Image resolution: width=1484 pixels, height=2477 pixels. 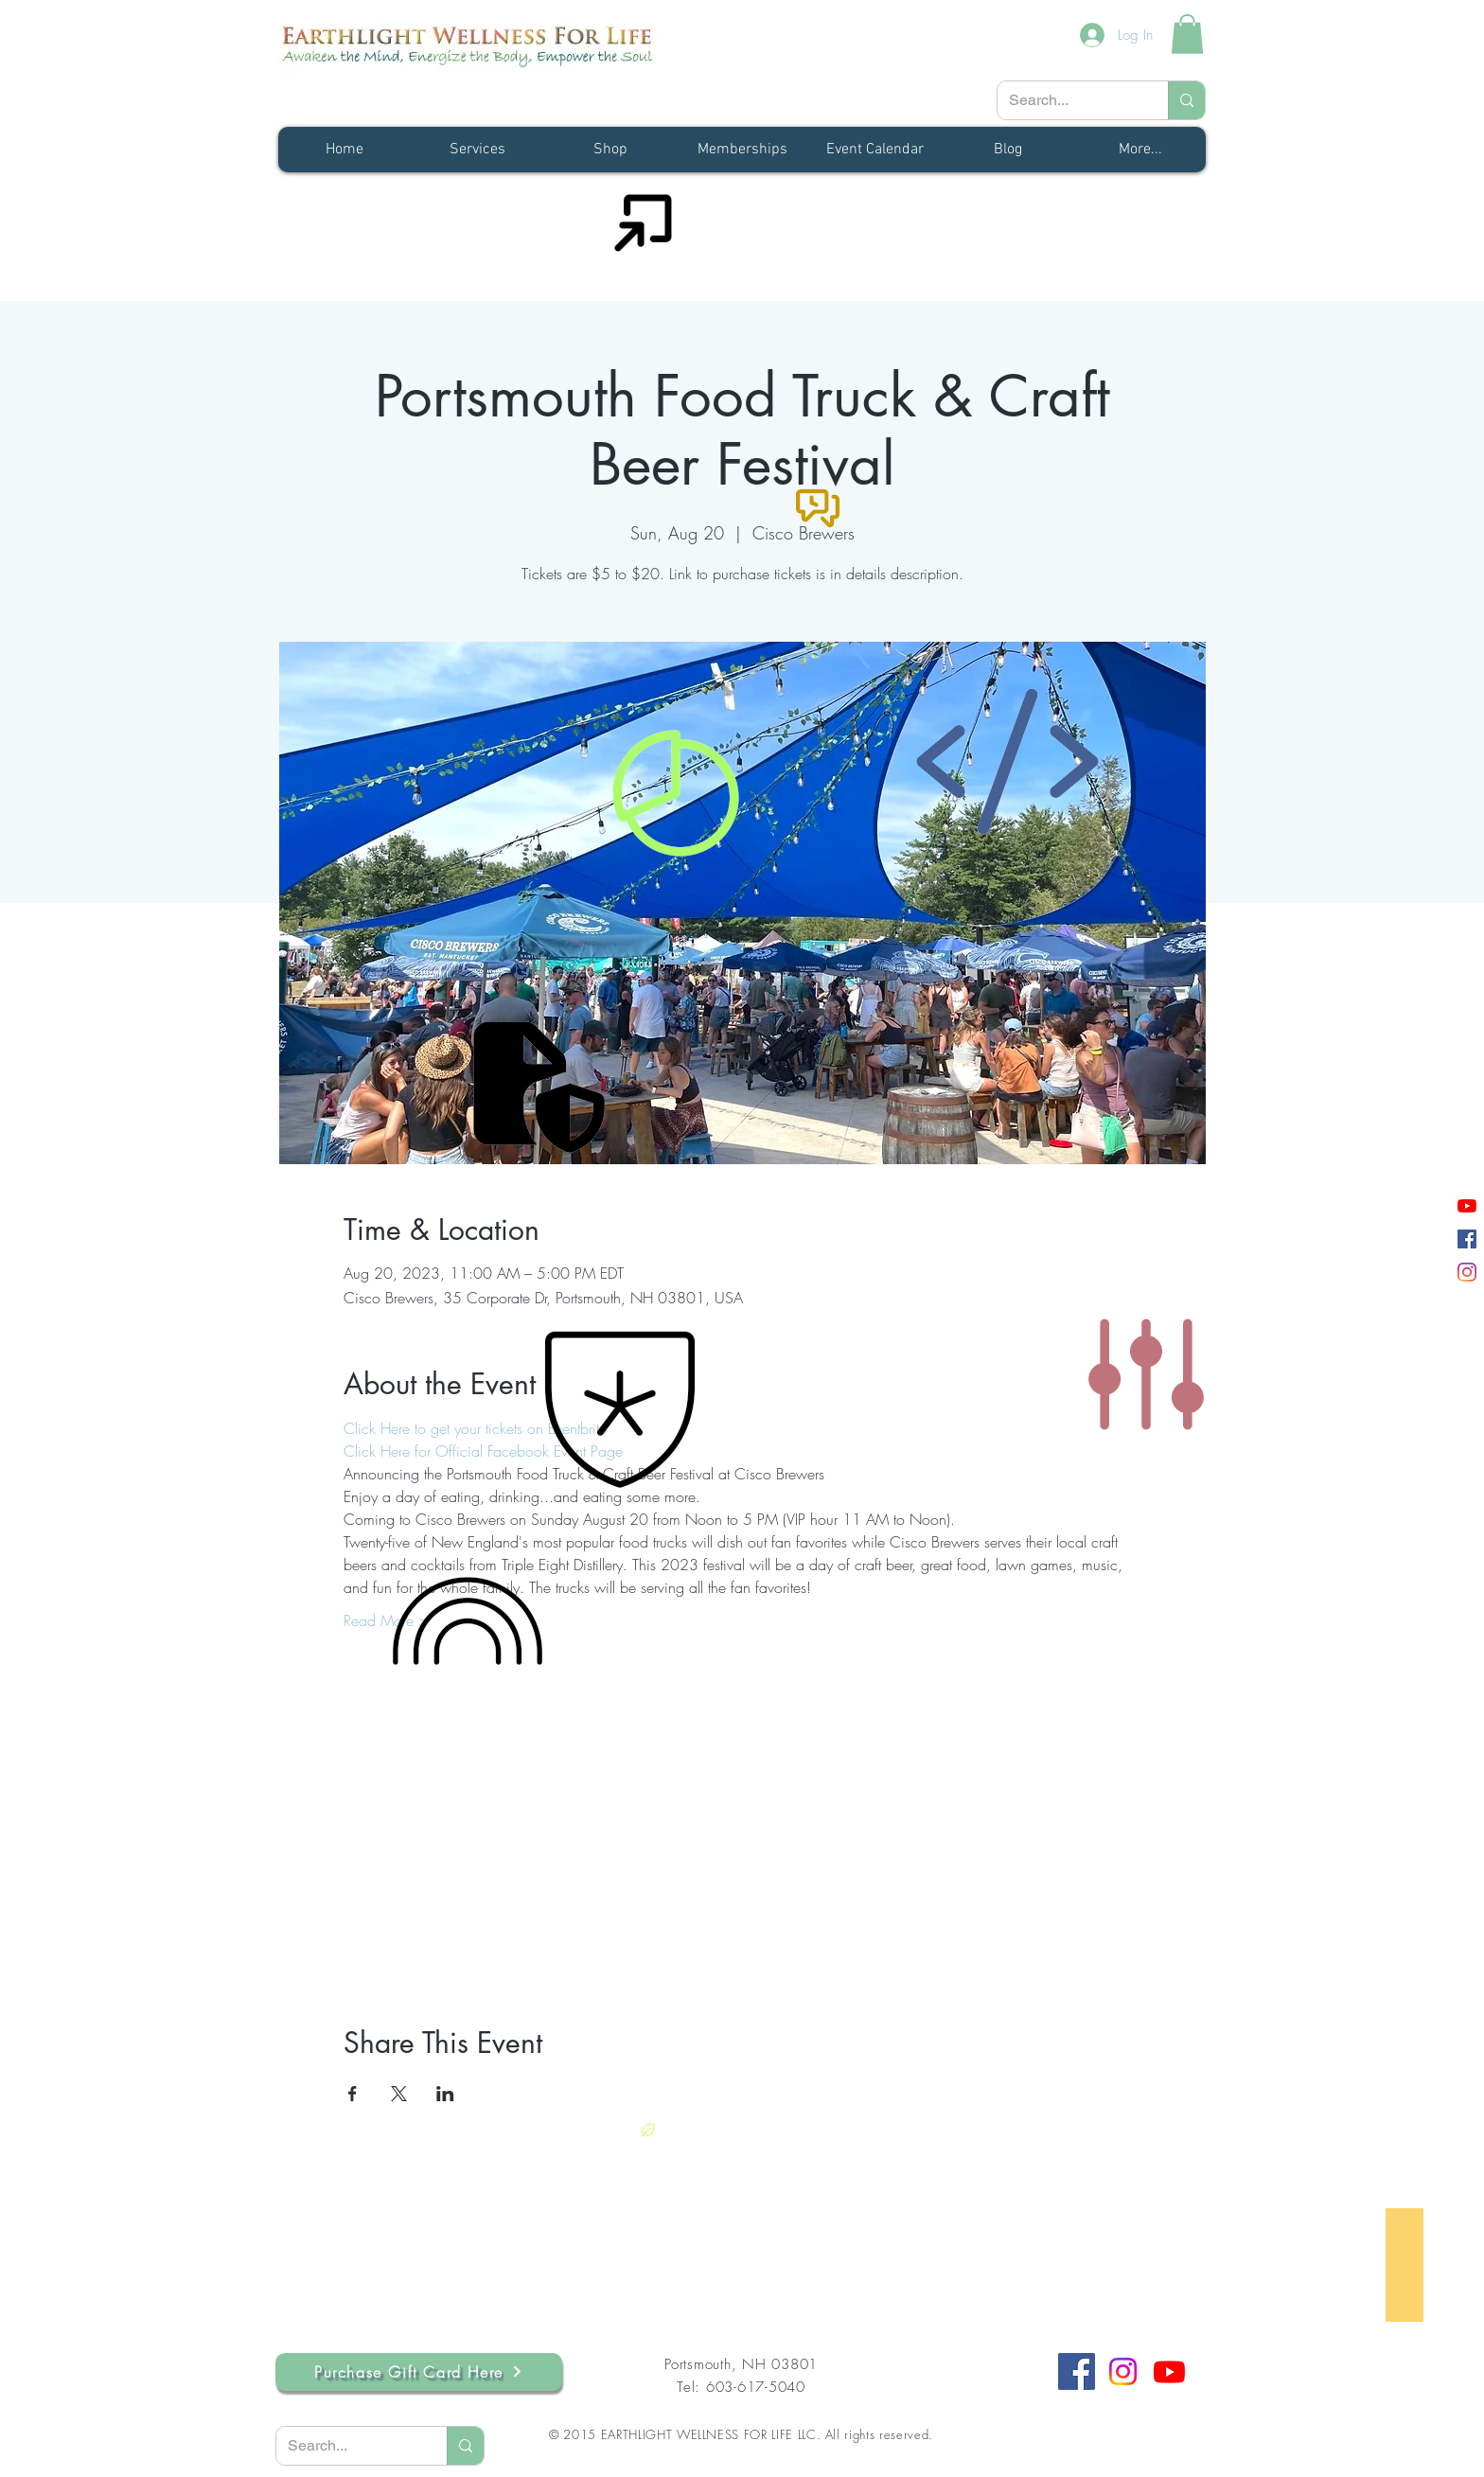 I want to click on adjust settings or preferences, so click(x=1146, y=1374).